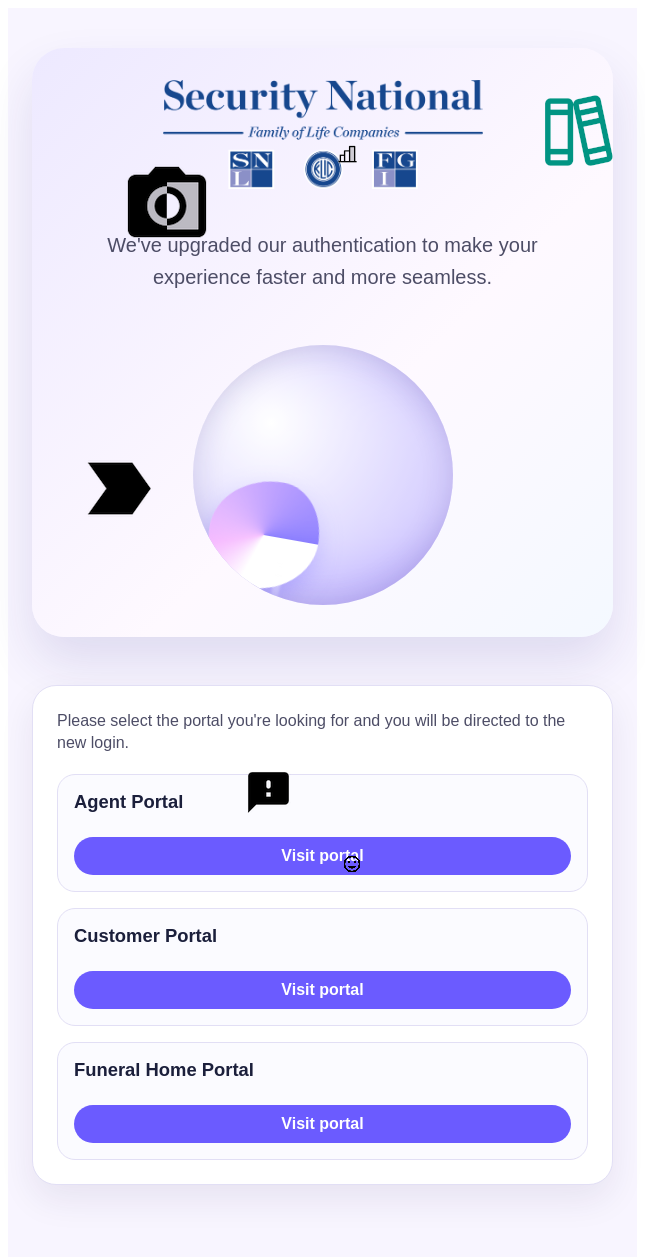 The width and height of the screenshot is (645, 1257). I want to click on apply black and white filter to photo, so click(167, 202).